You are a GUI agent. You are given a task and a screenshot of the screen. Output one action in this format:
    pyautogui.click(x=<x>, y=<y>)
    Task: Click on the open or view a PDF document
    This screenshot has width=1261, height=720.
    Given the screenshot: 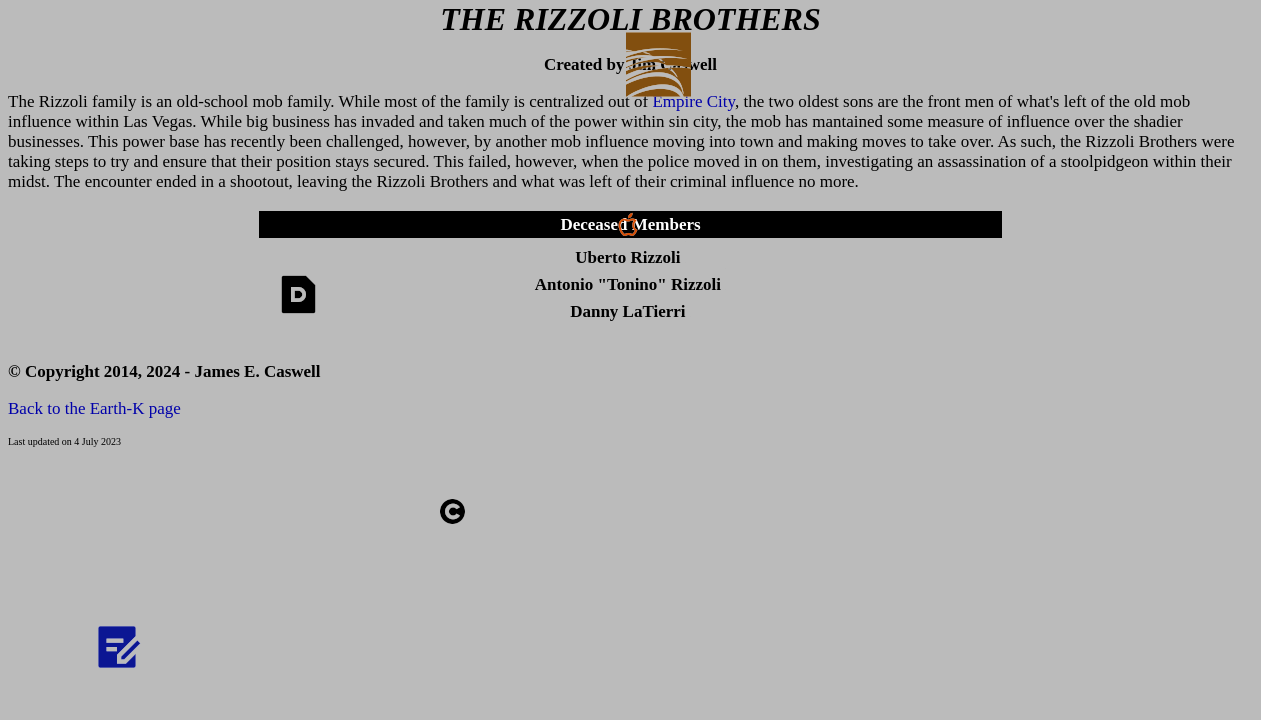 What is the action you would take?
    pyautogui.click(x=298, y=294)
    